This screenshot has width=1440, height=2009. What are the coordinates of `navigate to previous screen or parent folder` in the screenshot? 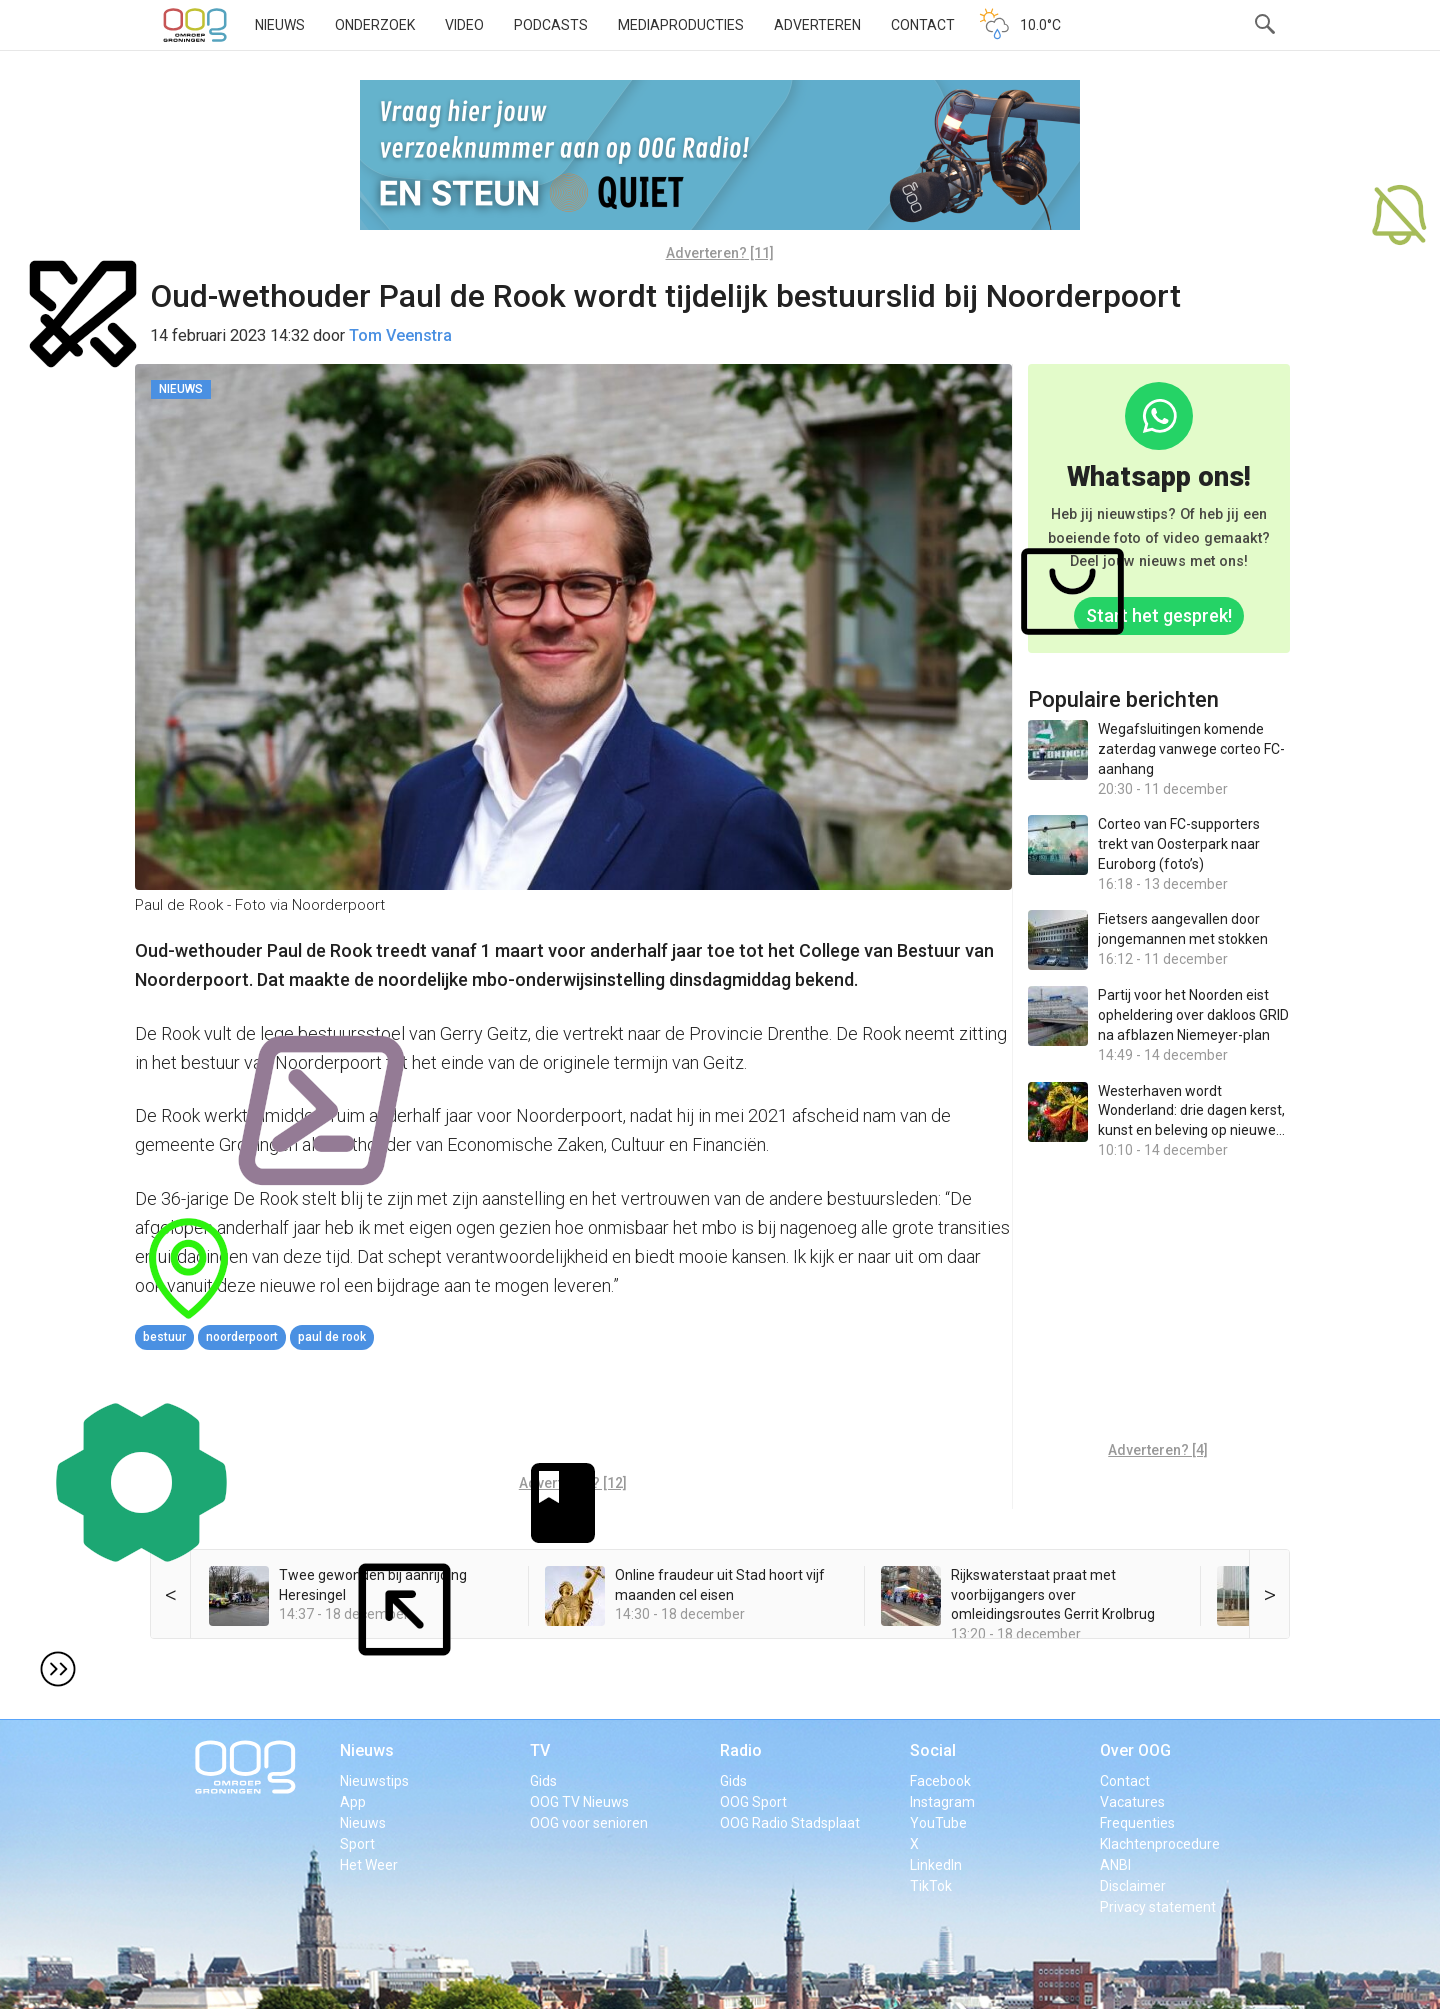 It's located at (404, 1609).